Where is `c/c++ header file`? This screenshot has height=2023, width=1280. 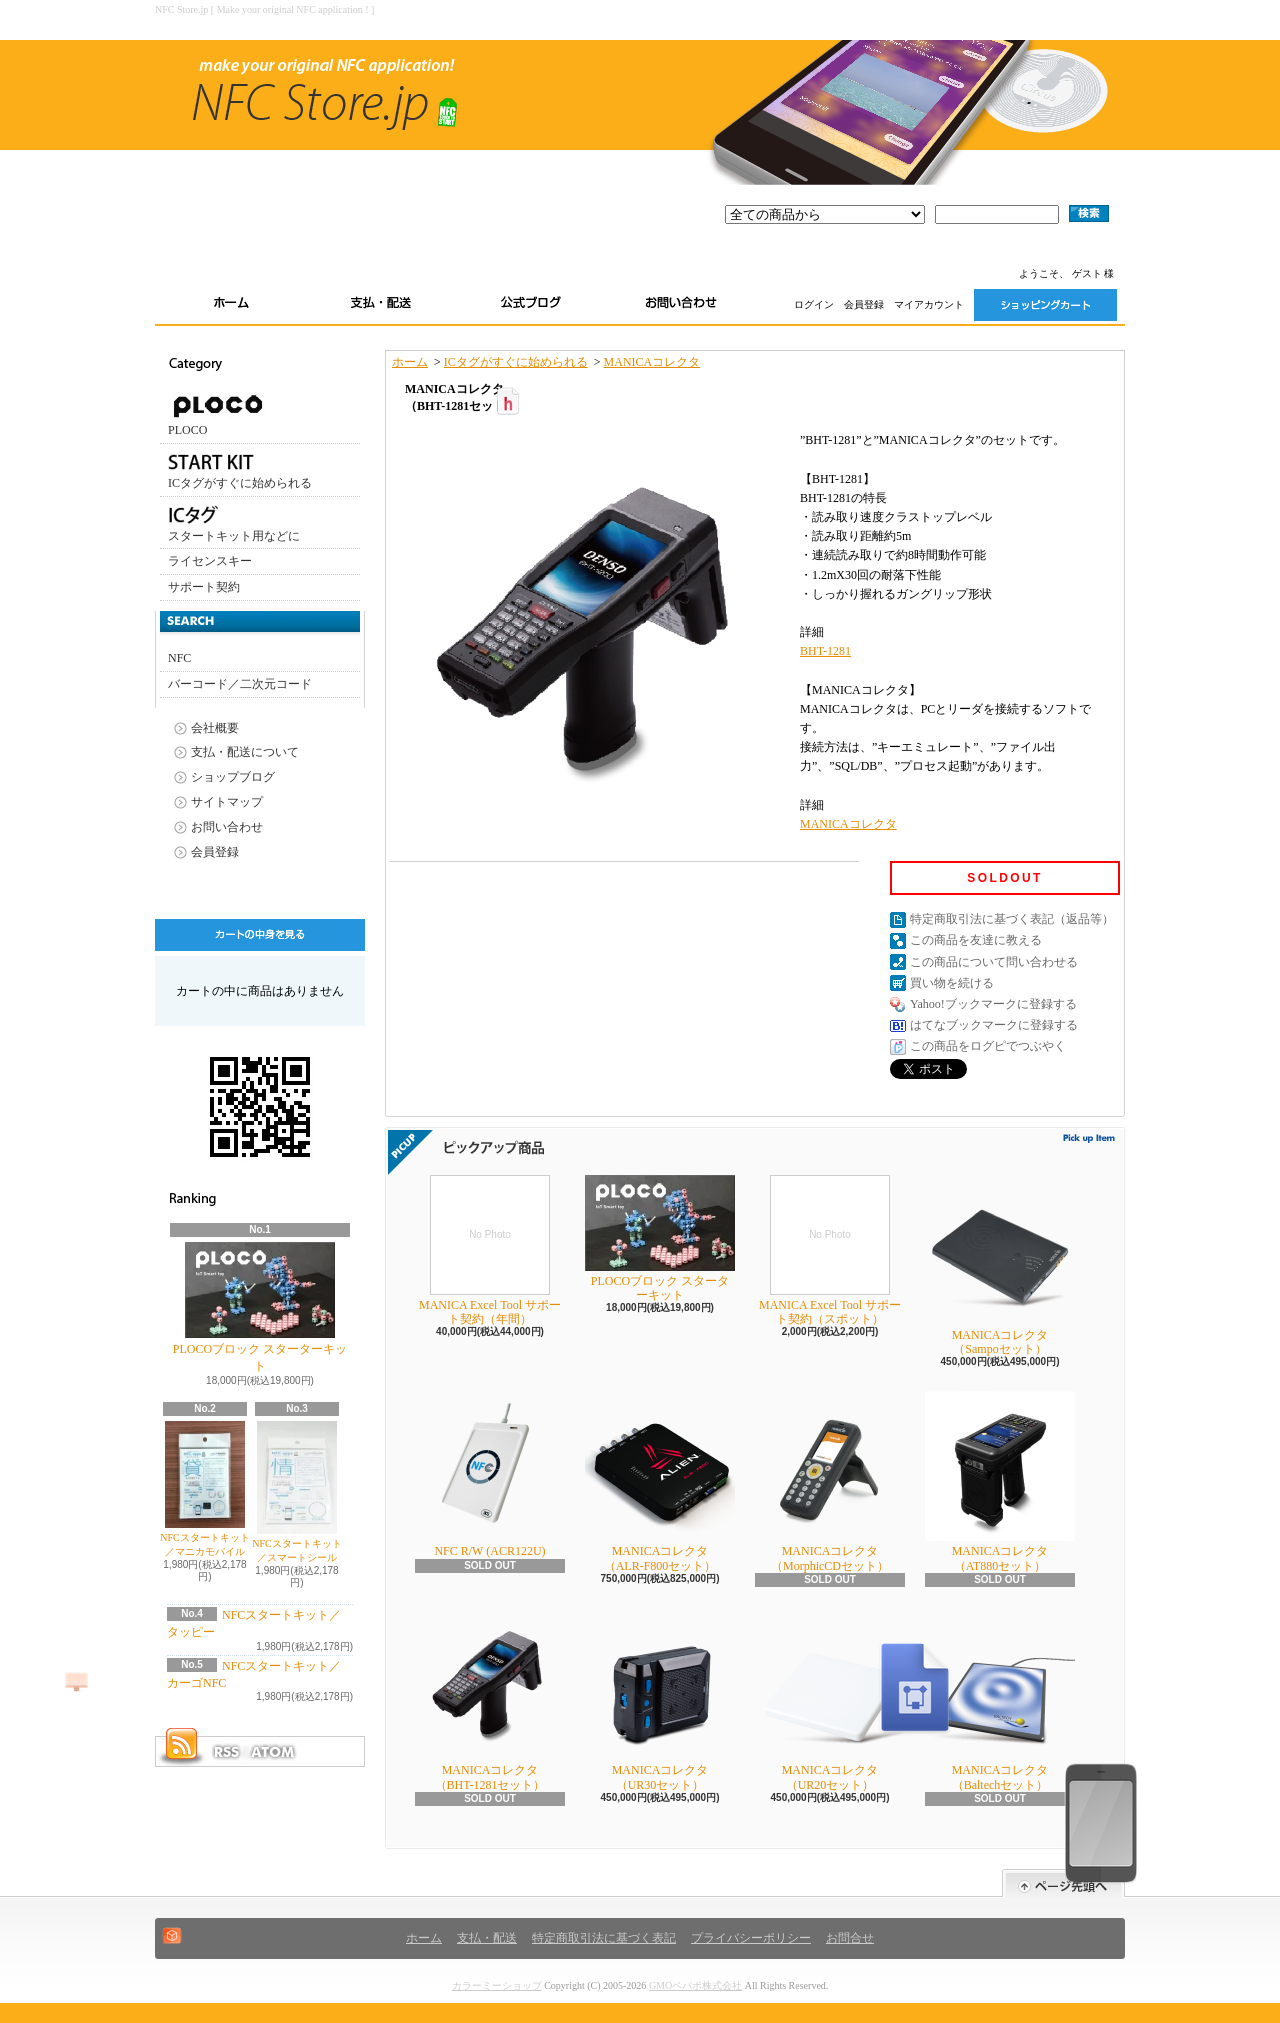 c/c++ header file is located at coordinates (508, 401).